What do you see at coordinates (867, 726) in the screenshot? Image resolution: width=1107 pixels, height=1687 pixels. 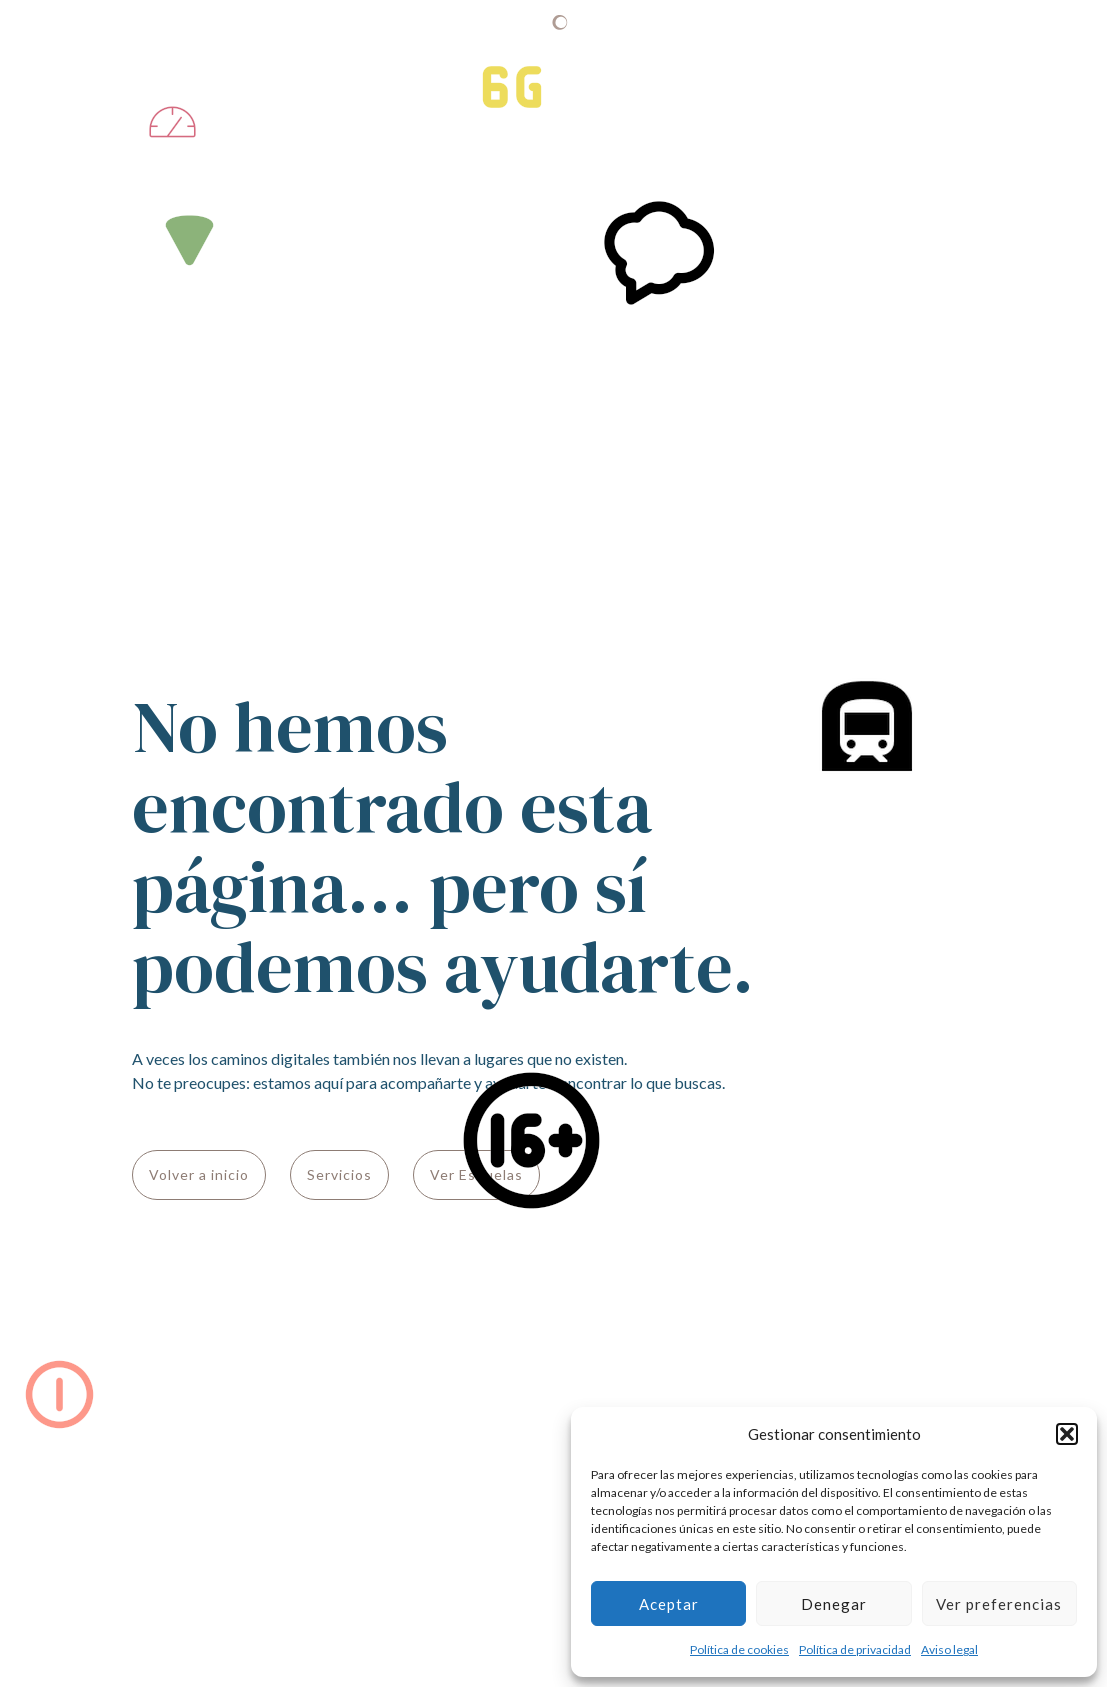 I see `view subway or metro transit options` at bounding box center [867, 726].